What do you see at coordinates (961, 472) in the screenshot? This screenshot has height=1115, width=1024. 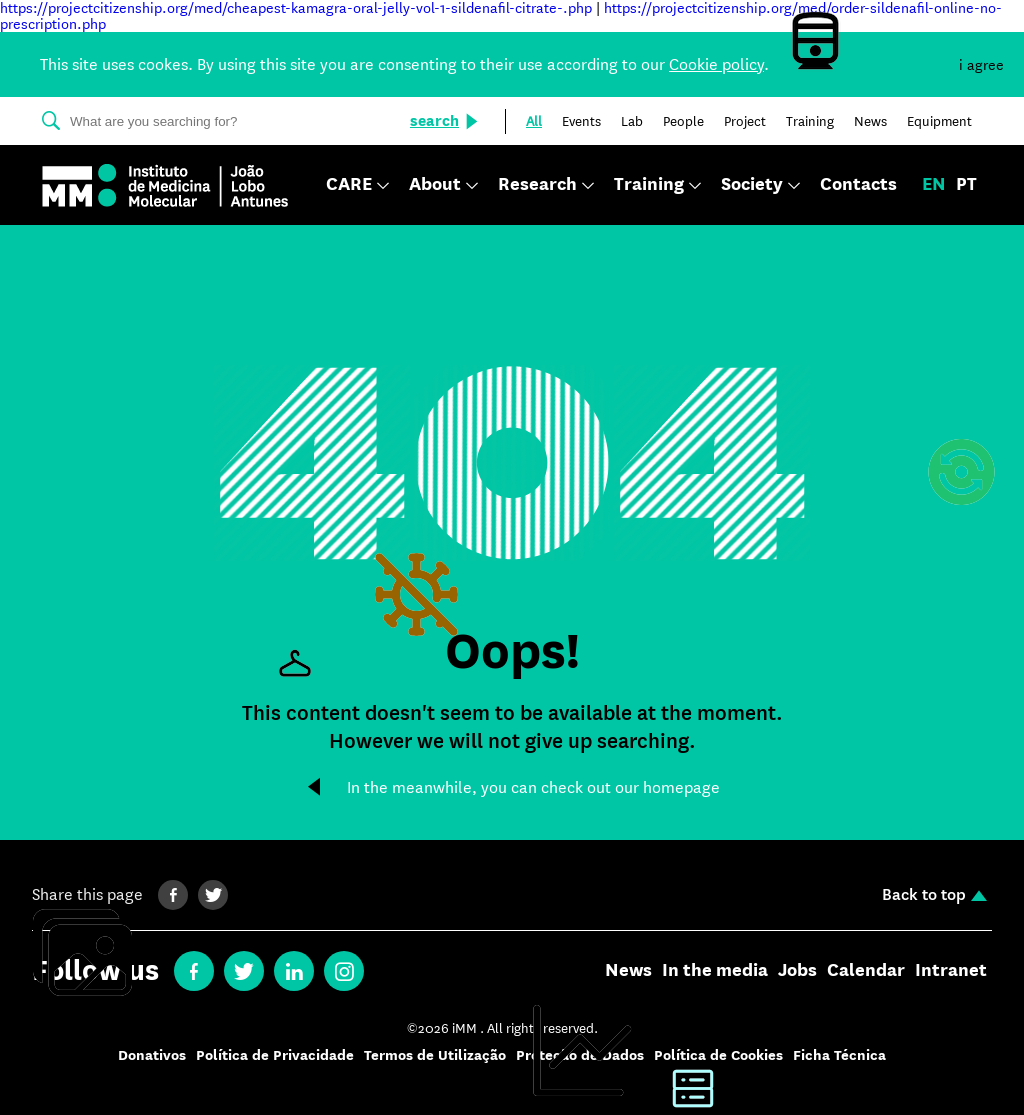 I see `reopen a closed issue` at bounding box center [961, 472].